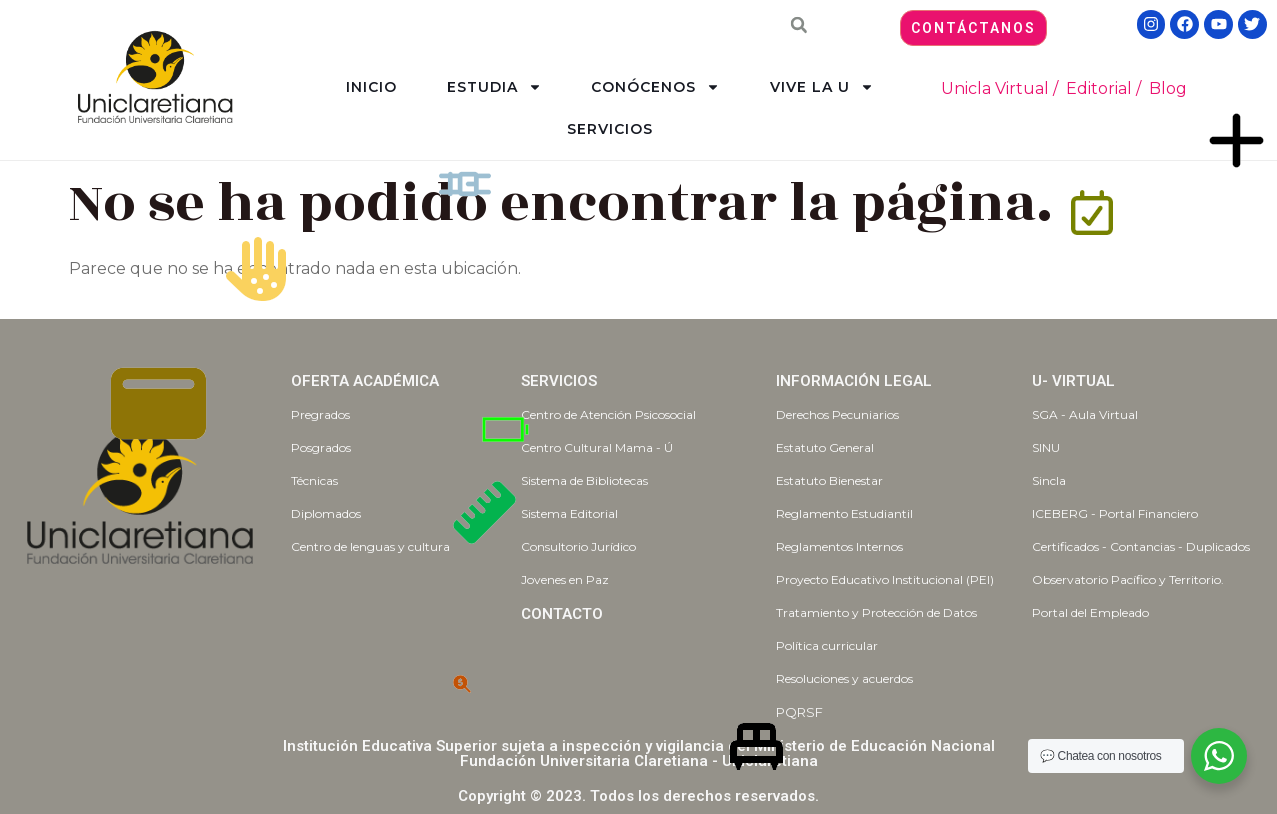  What do you see at coordinates (1092, 214) in the screenshot?
I see `confirm or complete a scheduled event` at bounding box center [1092, 214].